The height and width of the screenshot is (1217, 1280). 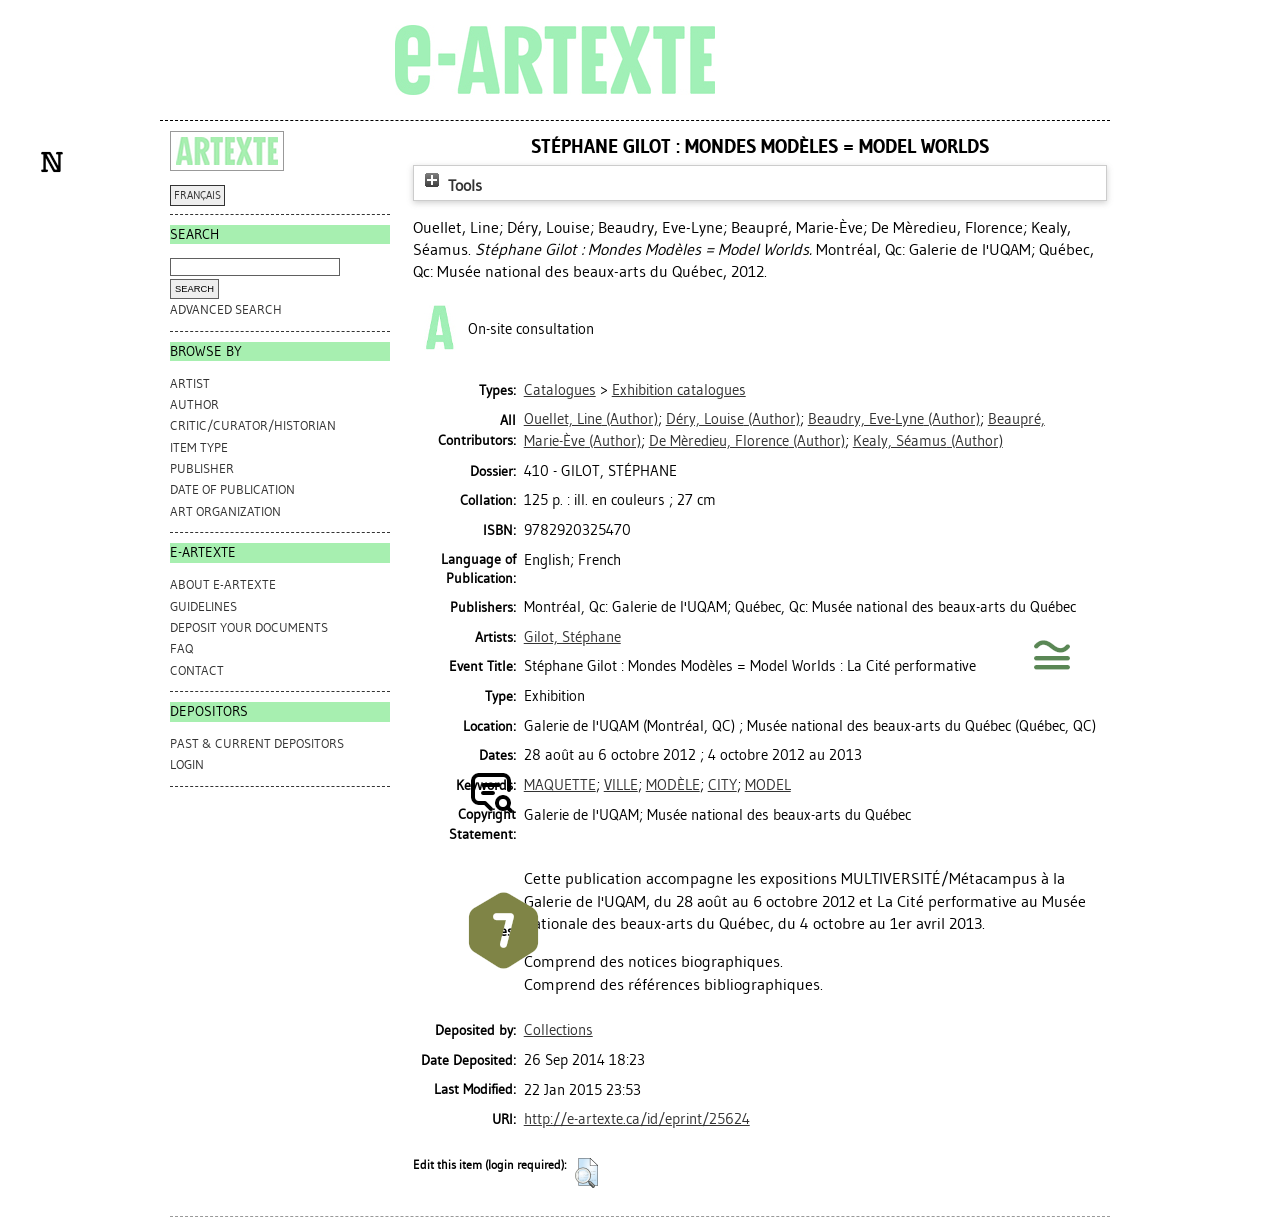 I want to click on open the Notion app, so click(x=52, y=162).